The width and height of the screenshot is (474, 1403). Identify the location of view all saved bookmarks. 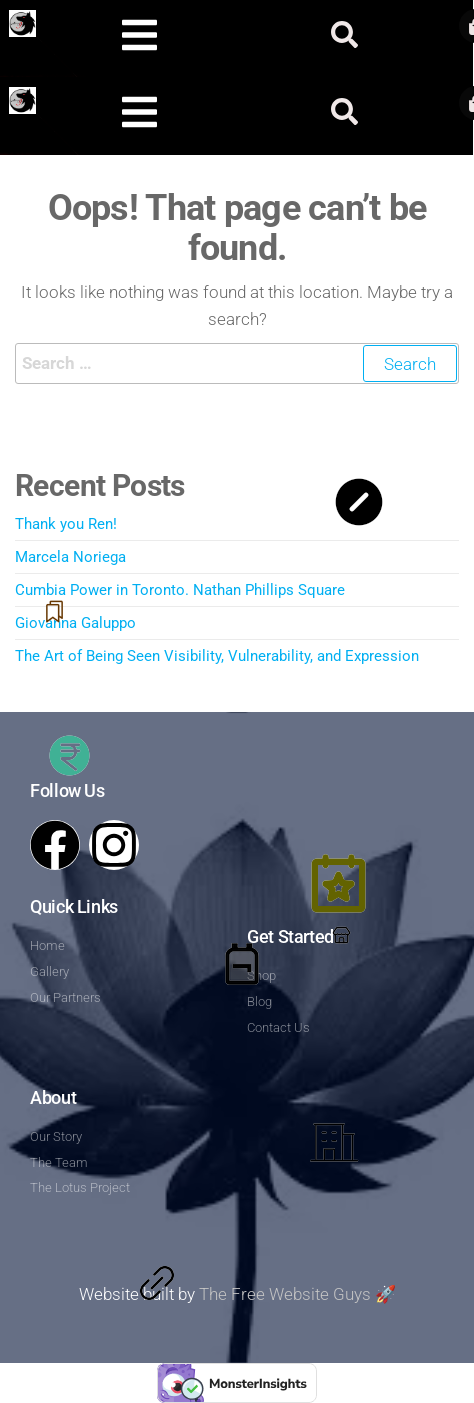
(54, 611).